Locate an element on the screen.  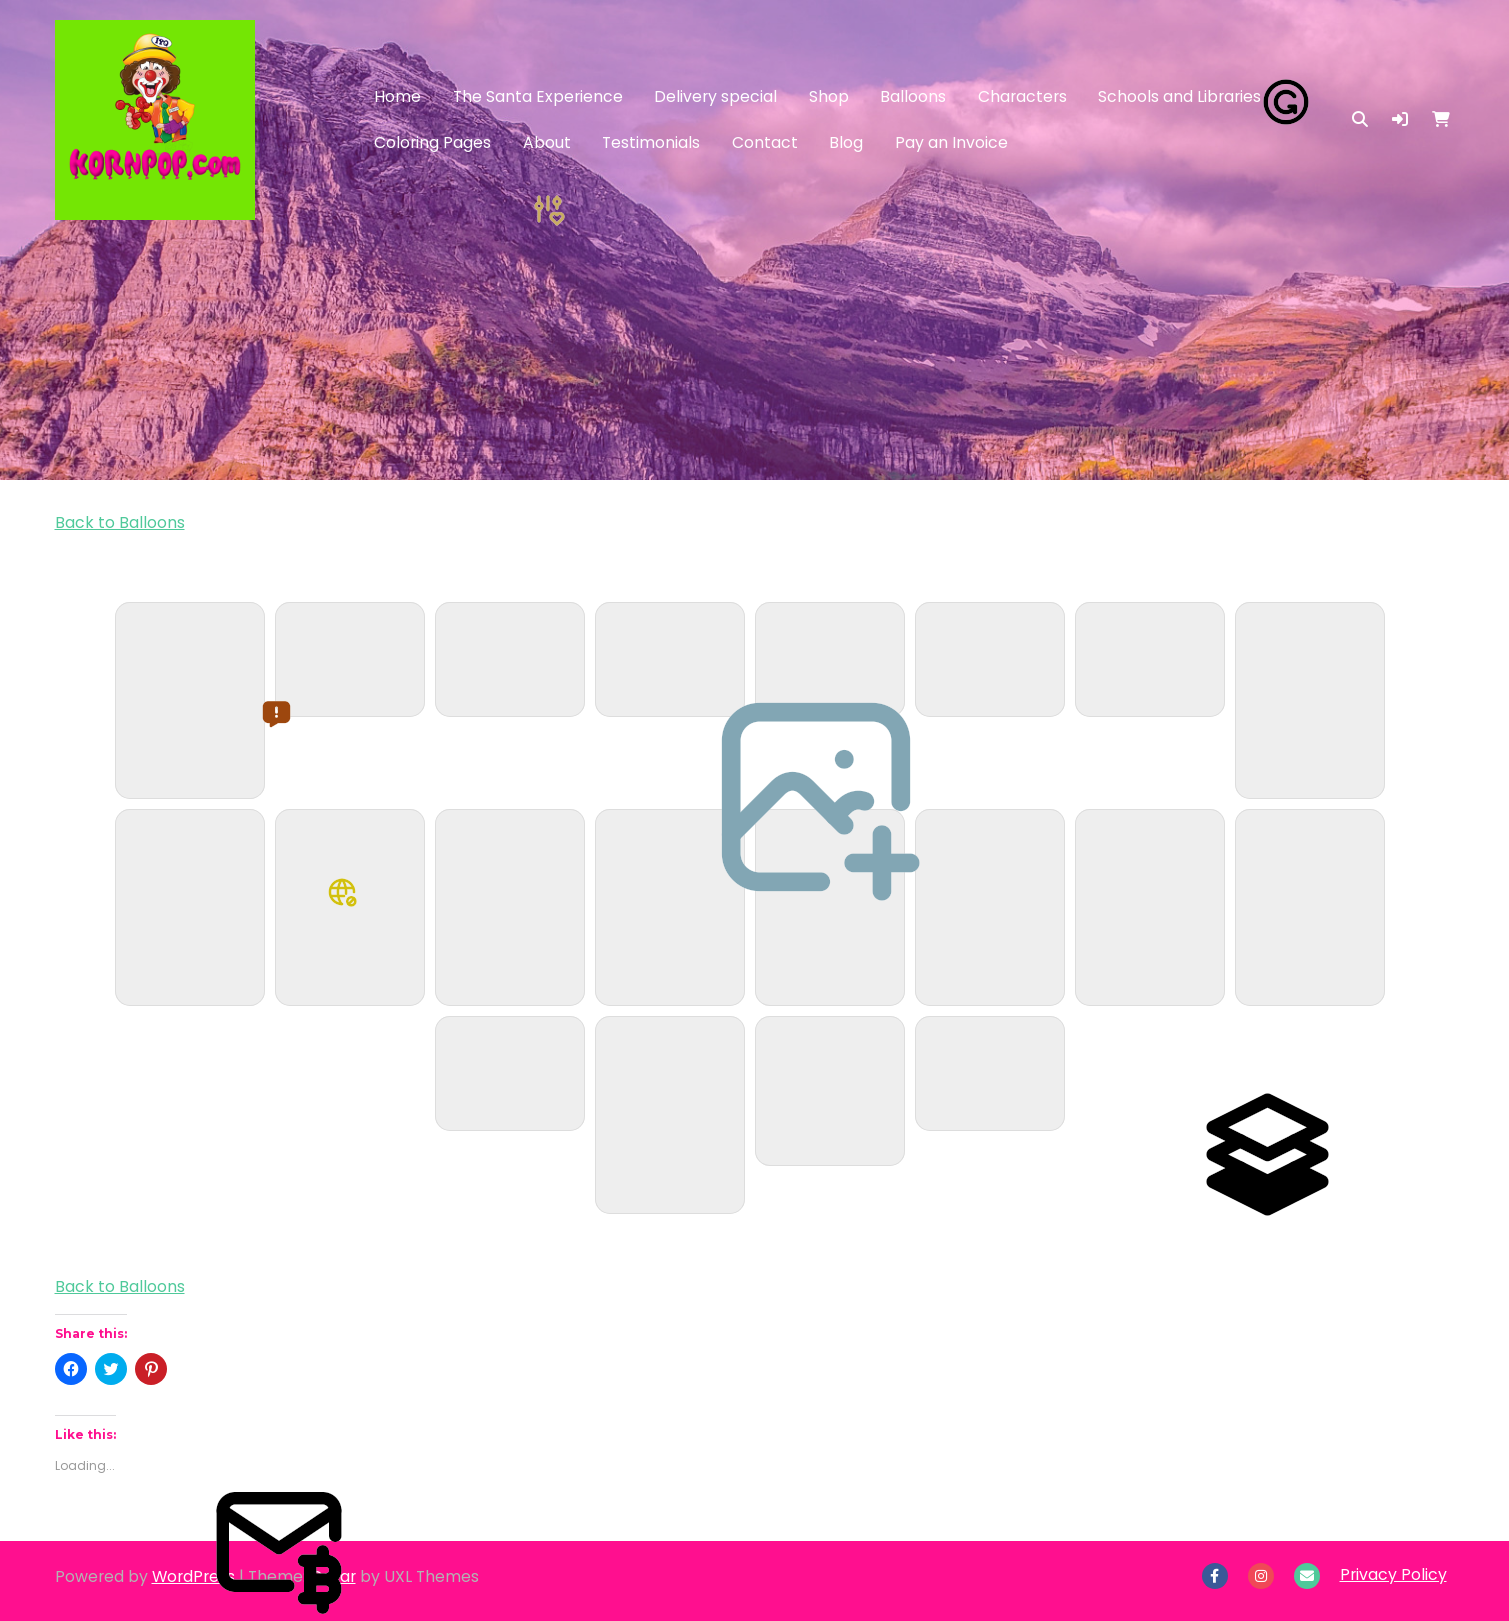
receive bitcoin payment notifications is located at coordinates (279, 1542).